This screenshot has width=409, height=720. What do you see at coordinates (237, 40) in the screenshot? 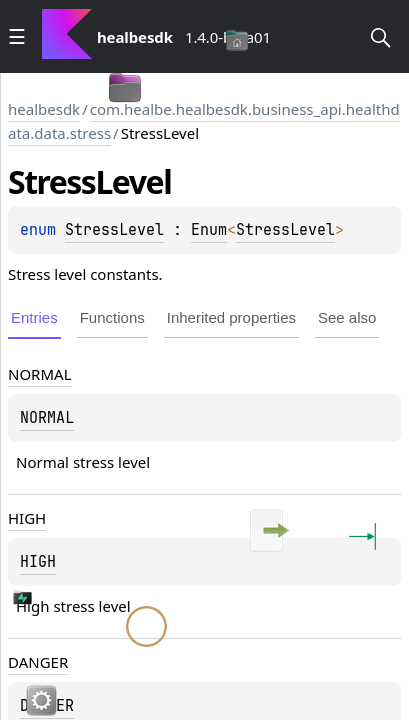
I see `access your home folder` at bounding box center [237, 40].